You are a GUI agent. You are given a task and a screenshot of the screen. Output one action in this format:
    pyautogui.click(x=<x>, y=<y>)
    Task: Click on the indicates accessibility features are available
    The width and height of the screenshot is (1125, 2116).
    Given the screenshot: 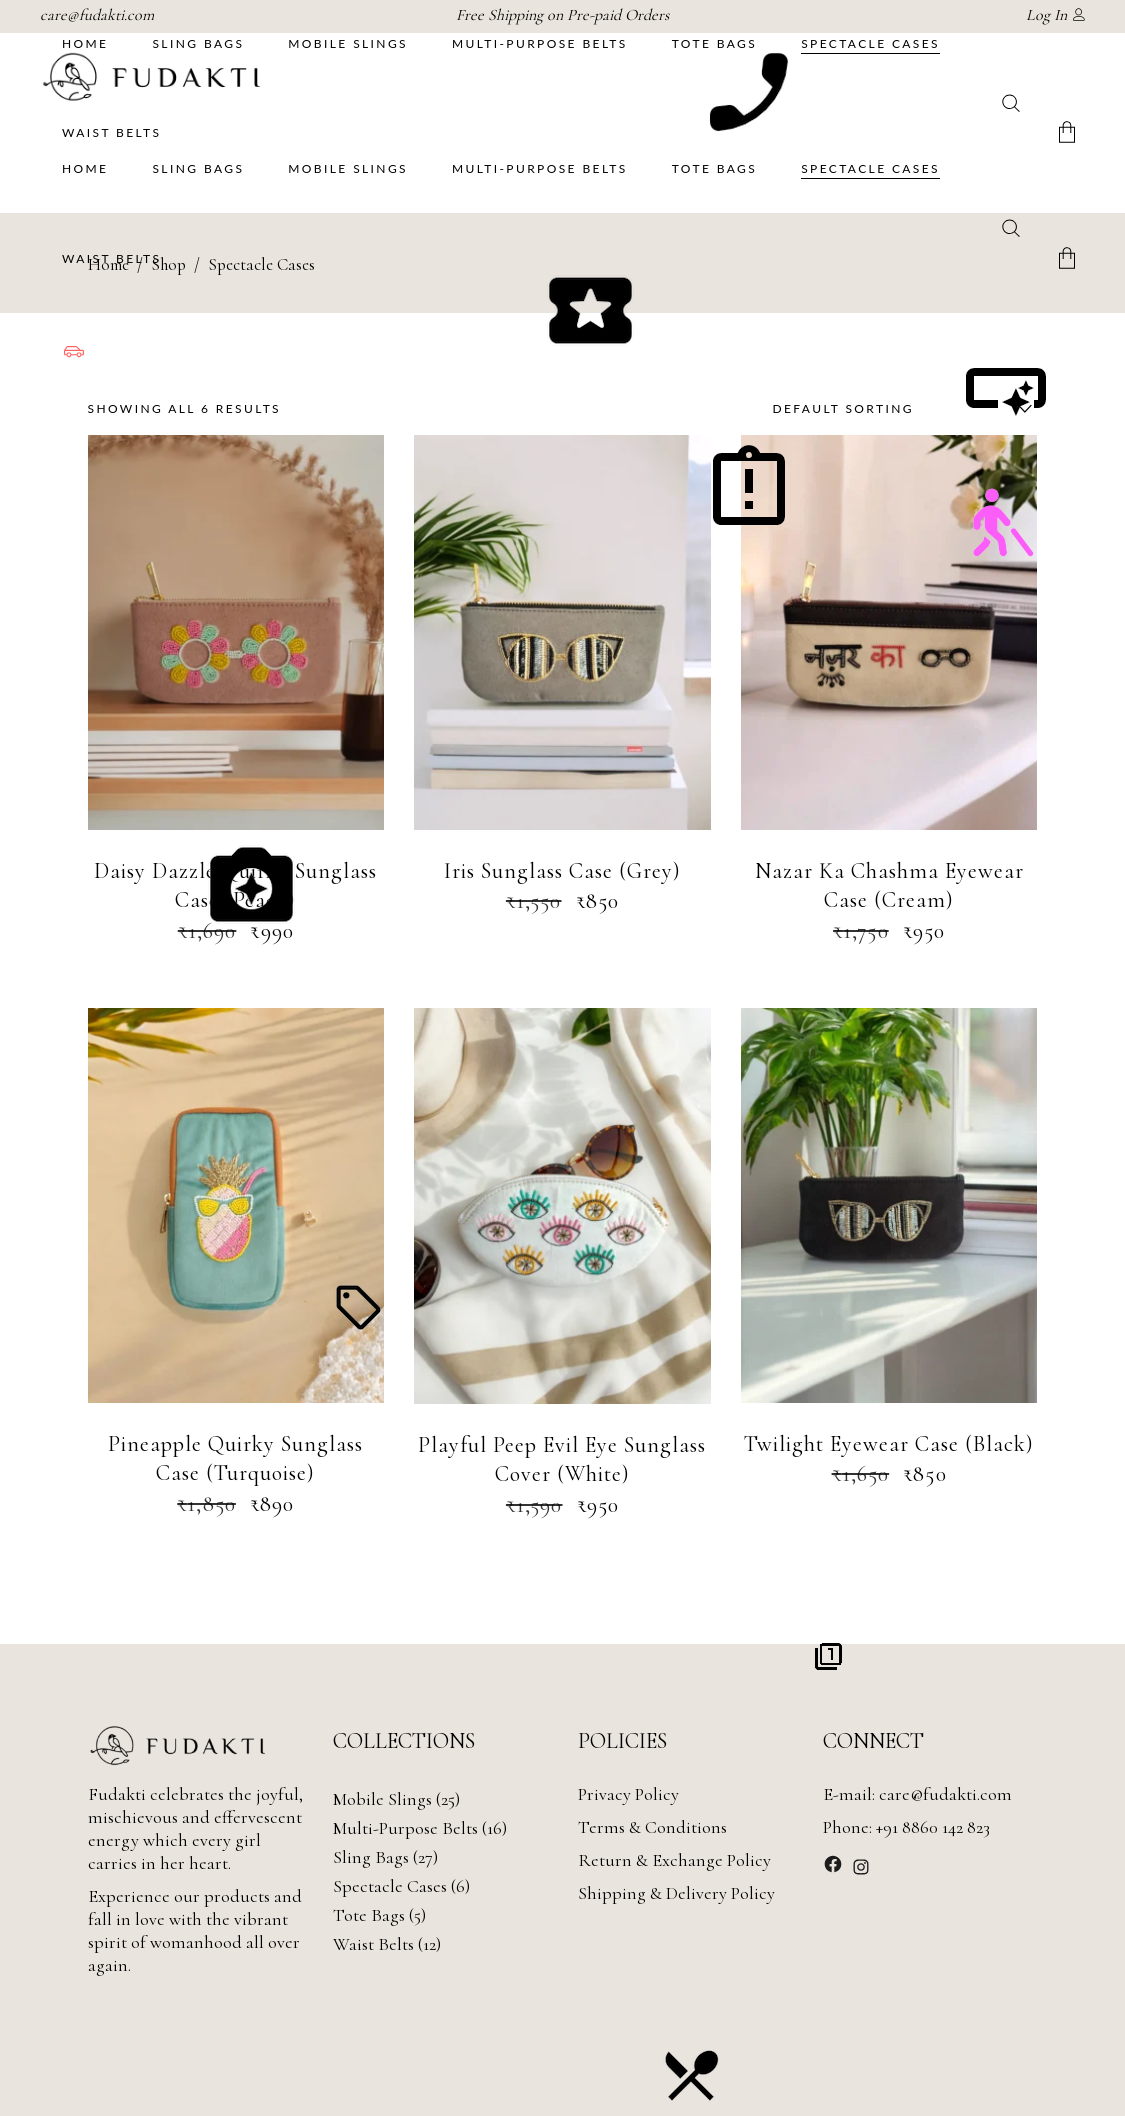 What is the action you would take?
    pyautogui.click(x=999, y=522)
    